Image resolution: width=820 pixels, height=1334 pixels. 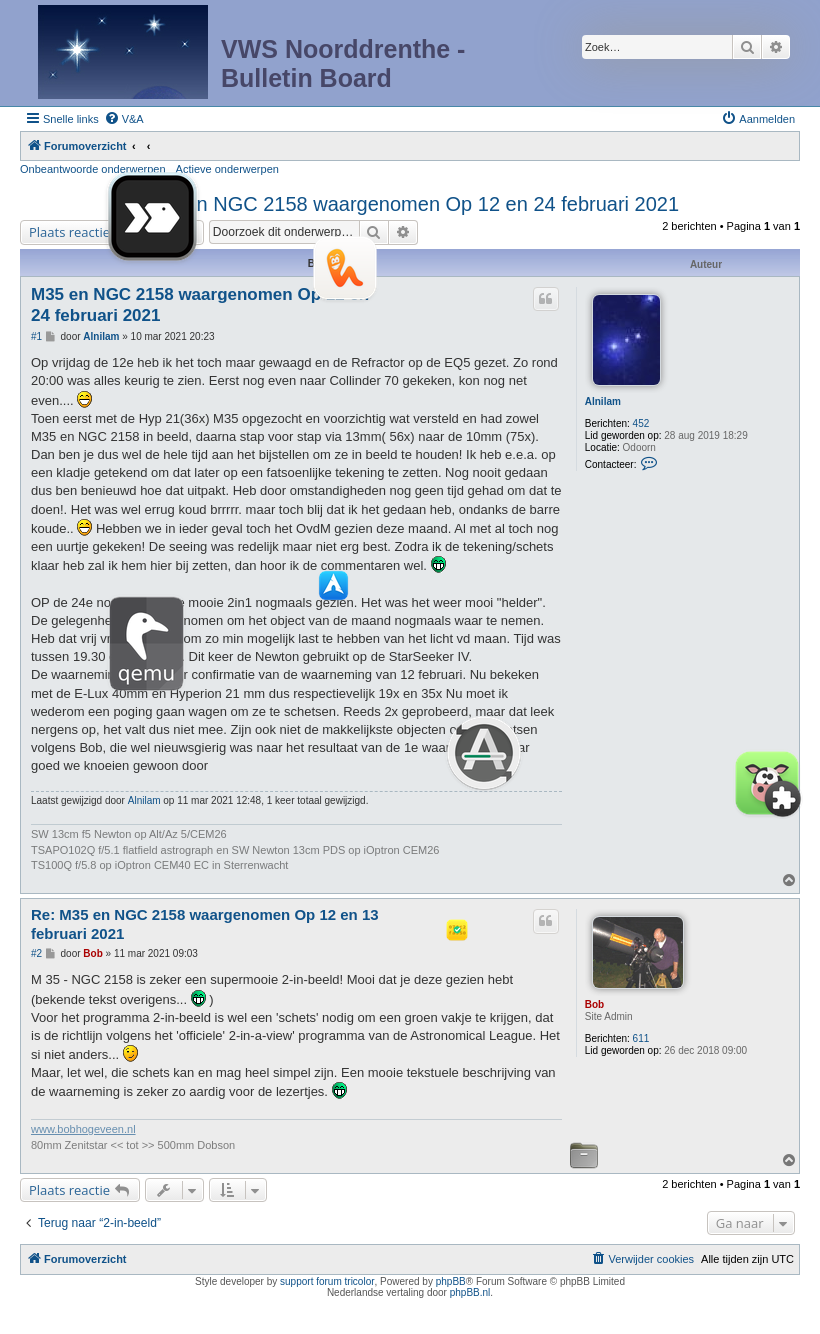 What do you see at coordinates (152, 216) in the screenshot?
I see `open fish shell terminal application` at bounding box center [152, 216].